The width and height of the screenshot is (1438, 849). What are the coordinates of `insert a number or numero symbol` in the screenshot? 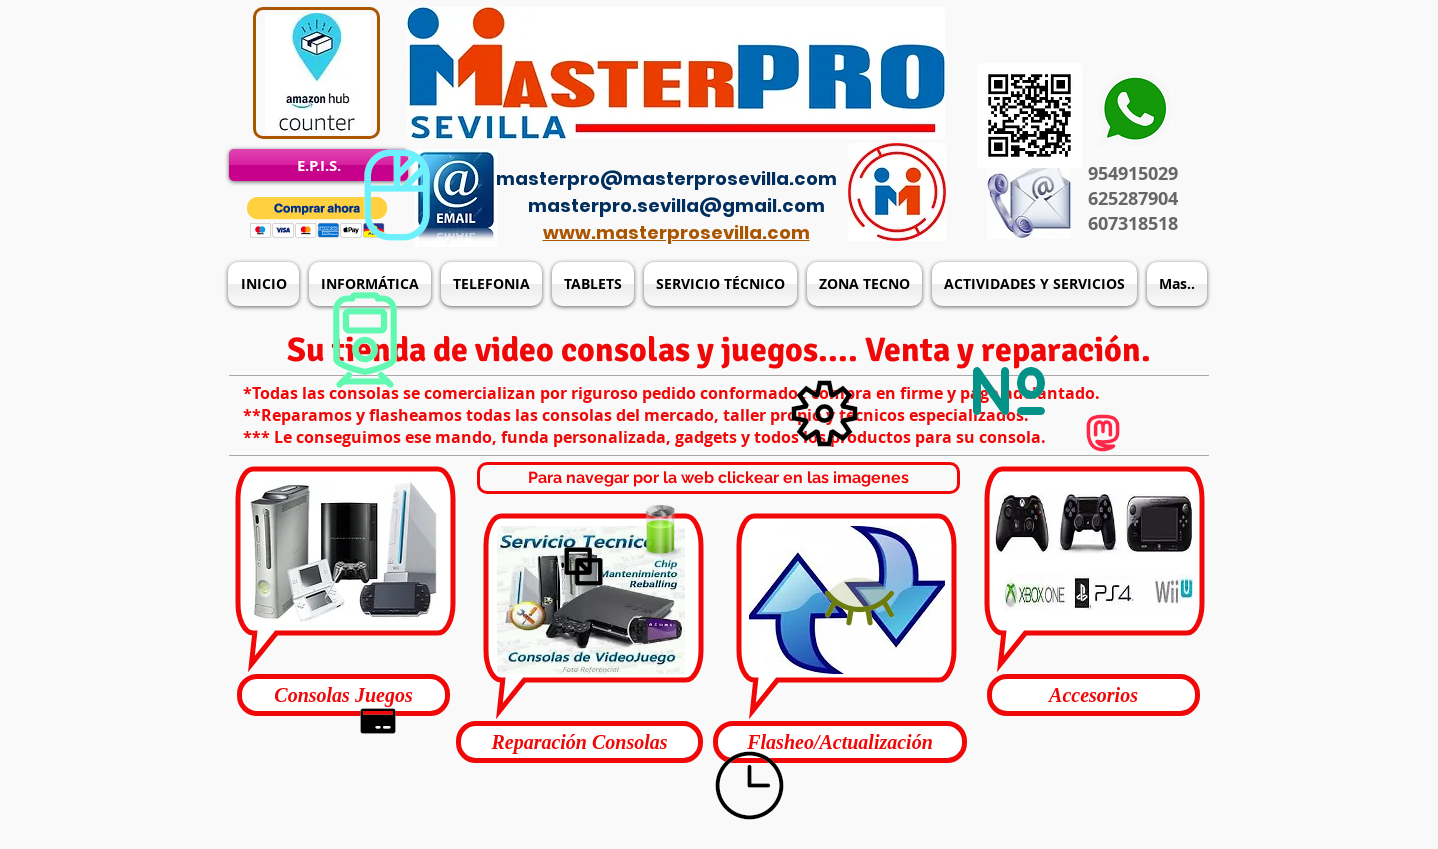 It's located at (1009, 391).